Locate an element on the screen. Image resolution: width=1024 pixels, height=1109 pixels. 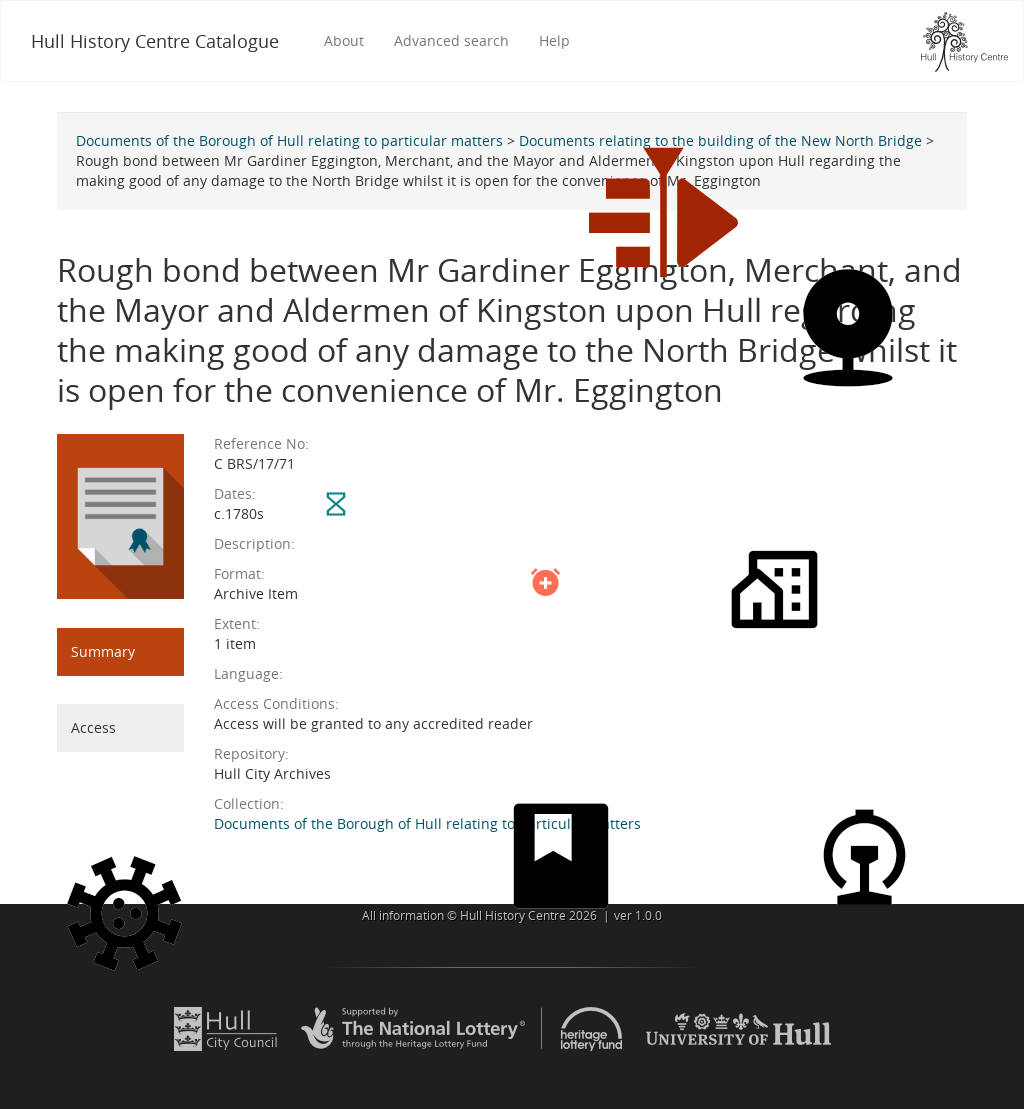
indicates virus or infection detected is located at coordinates (124, 913).